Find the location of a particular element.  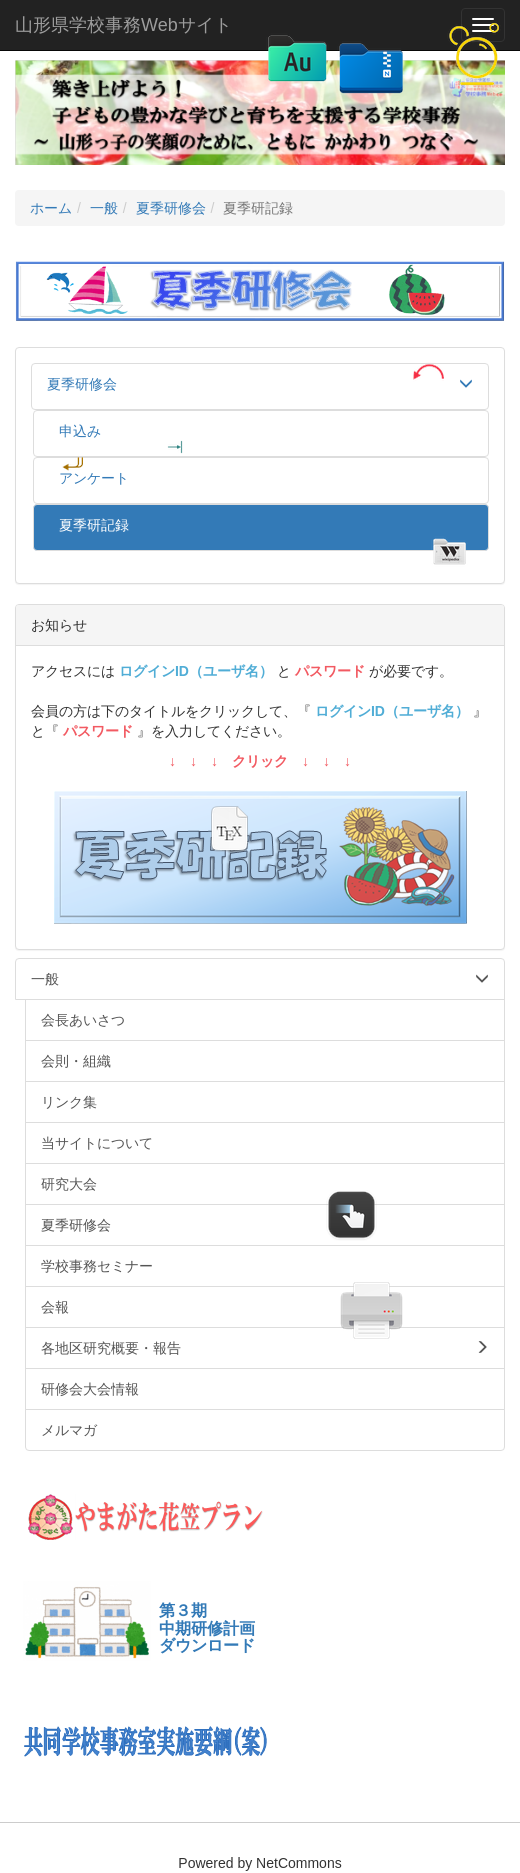

open Adobe Audition project files folder is located at coordinates (297, 60).